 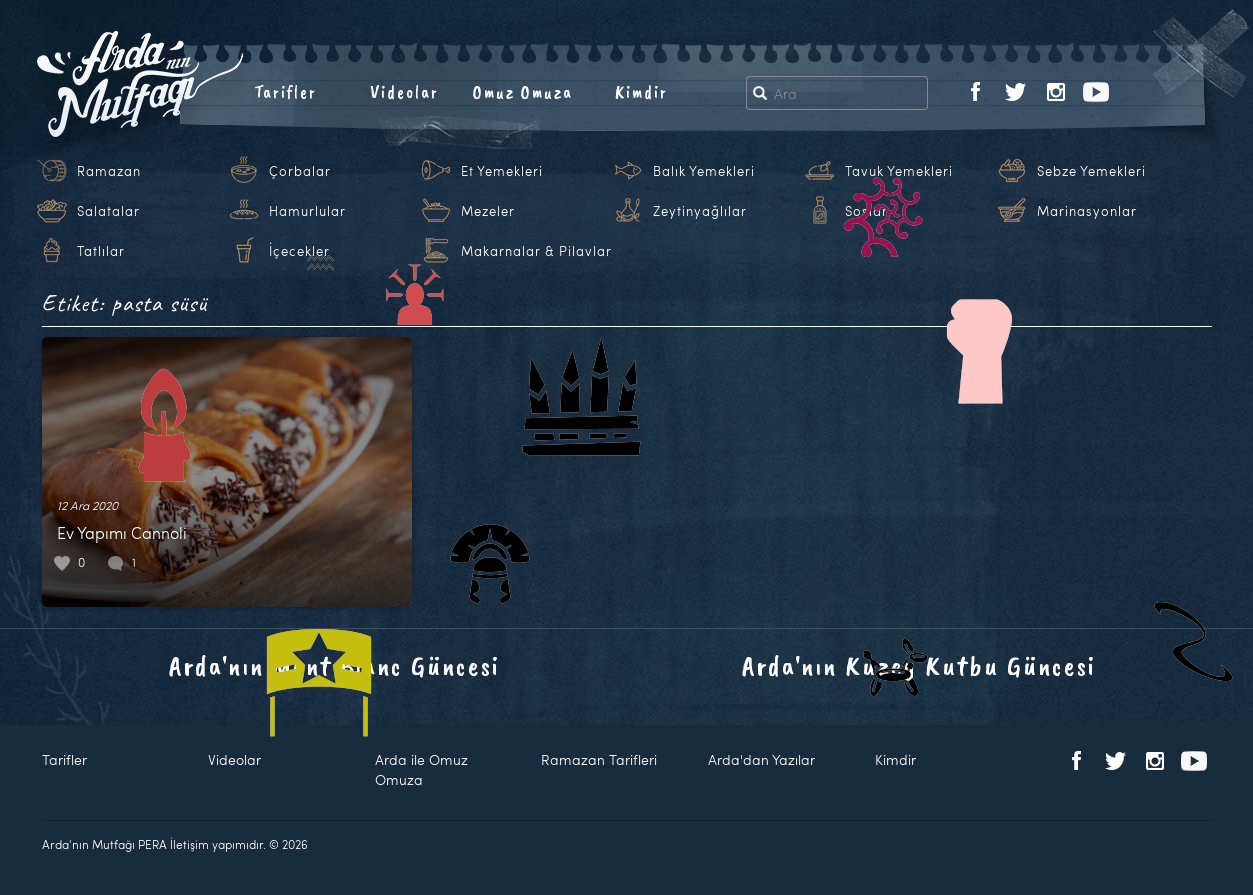 I want to click on indicates rebellion or protest theme, so click(x=979, y=351).